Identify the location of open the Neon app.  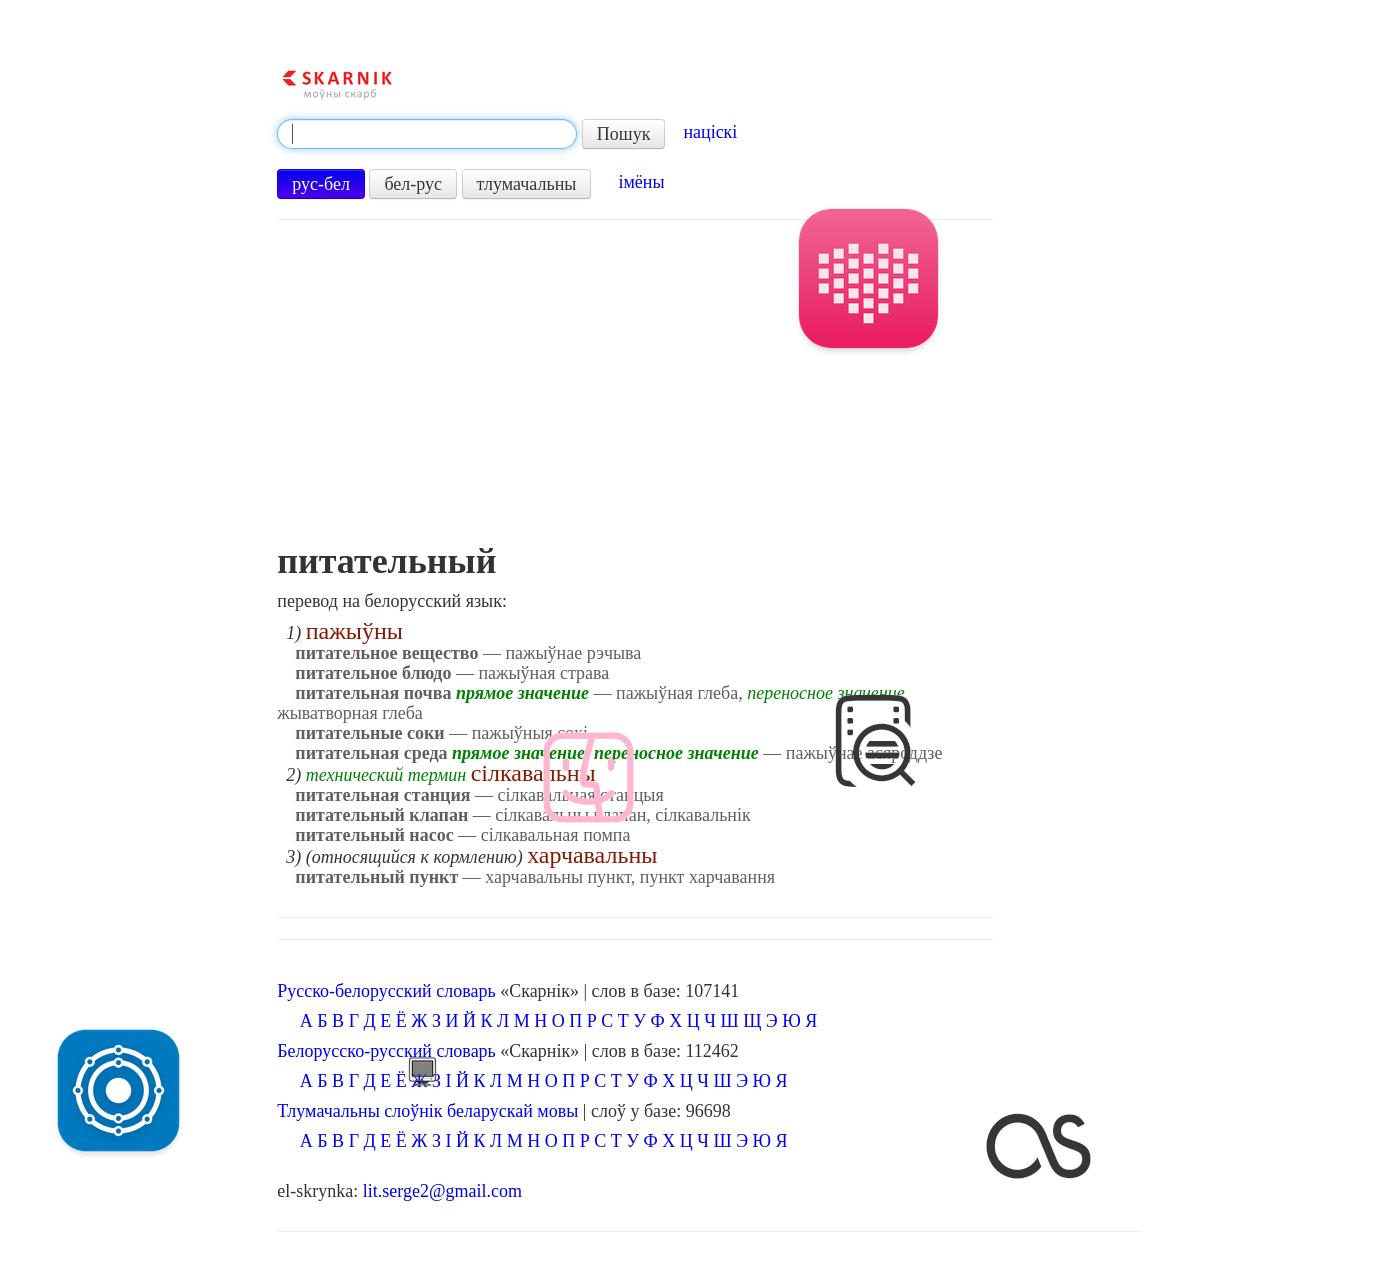
(118, 1090).